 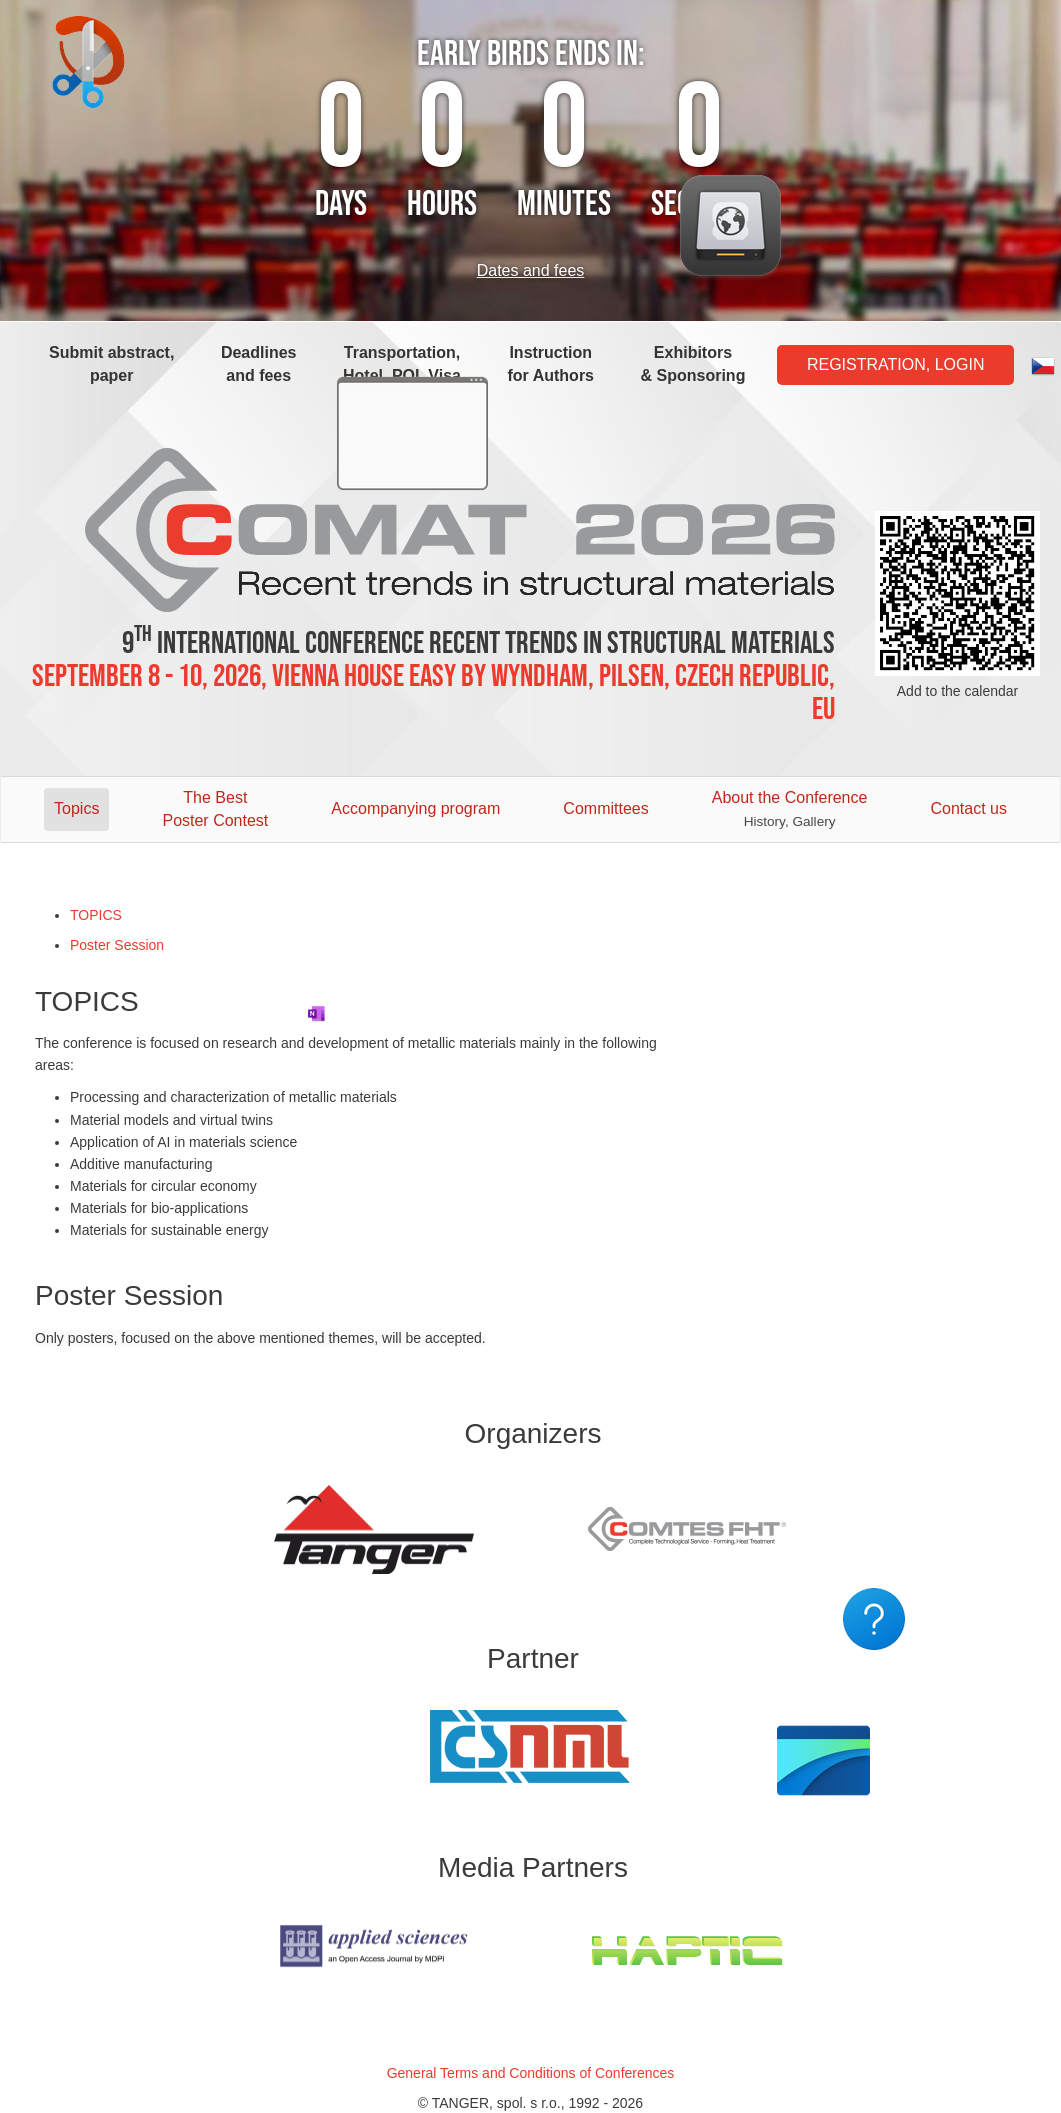 What do you see at coordinates (730, 225) in the screenshot?
I see `configure iSCSI network storage settings` at bounding box center [730, 225].